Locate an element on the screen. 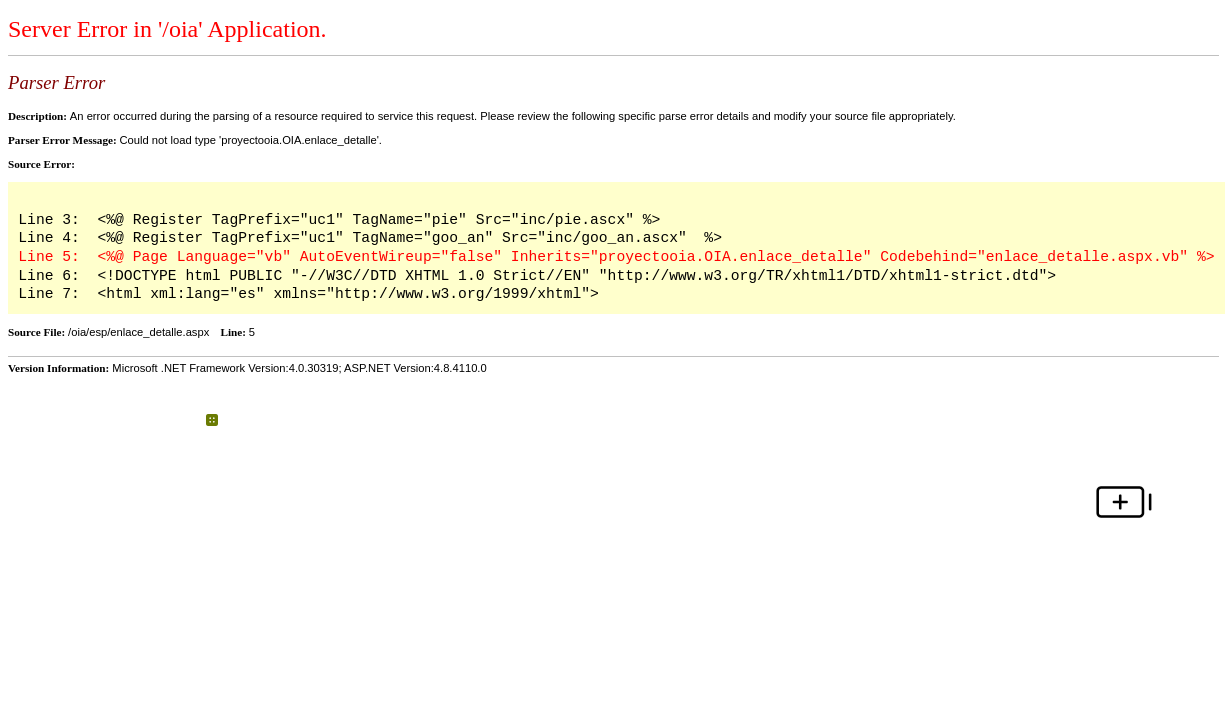 This screenshot has height=720, width=1225. add or extend battery life is located at coordinates (1123, 502).